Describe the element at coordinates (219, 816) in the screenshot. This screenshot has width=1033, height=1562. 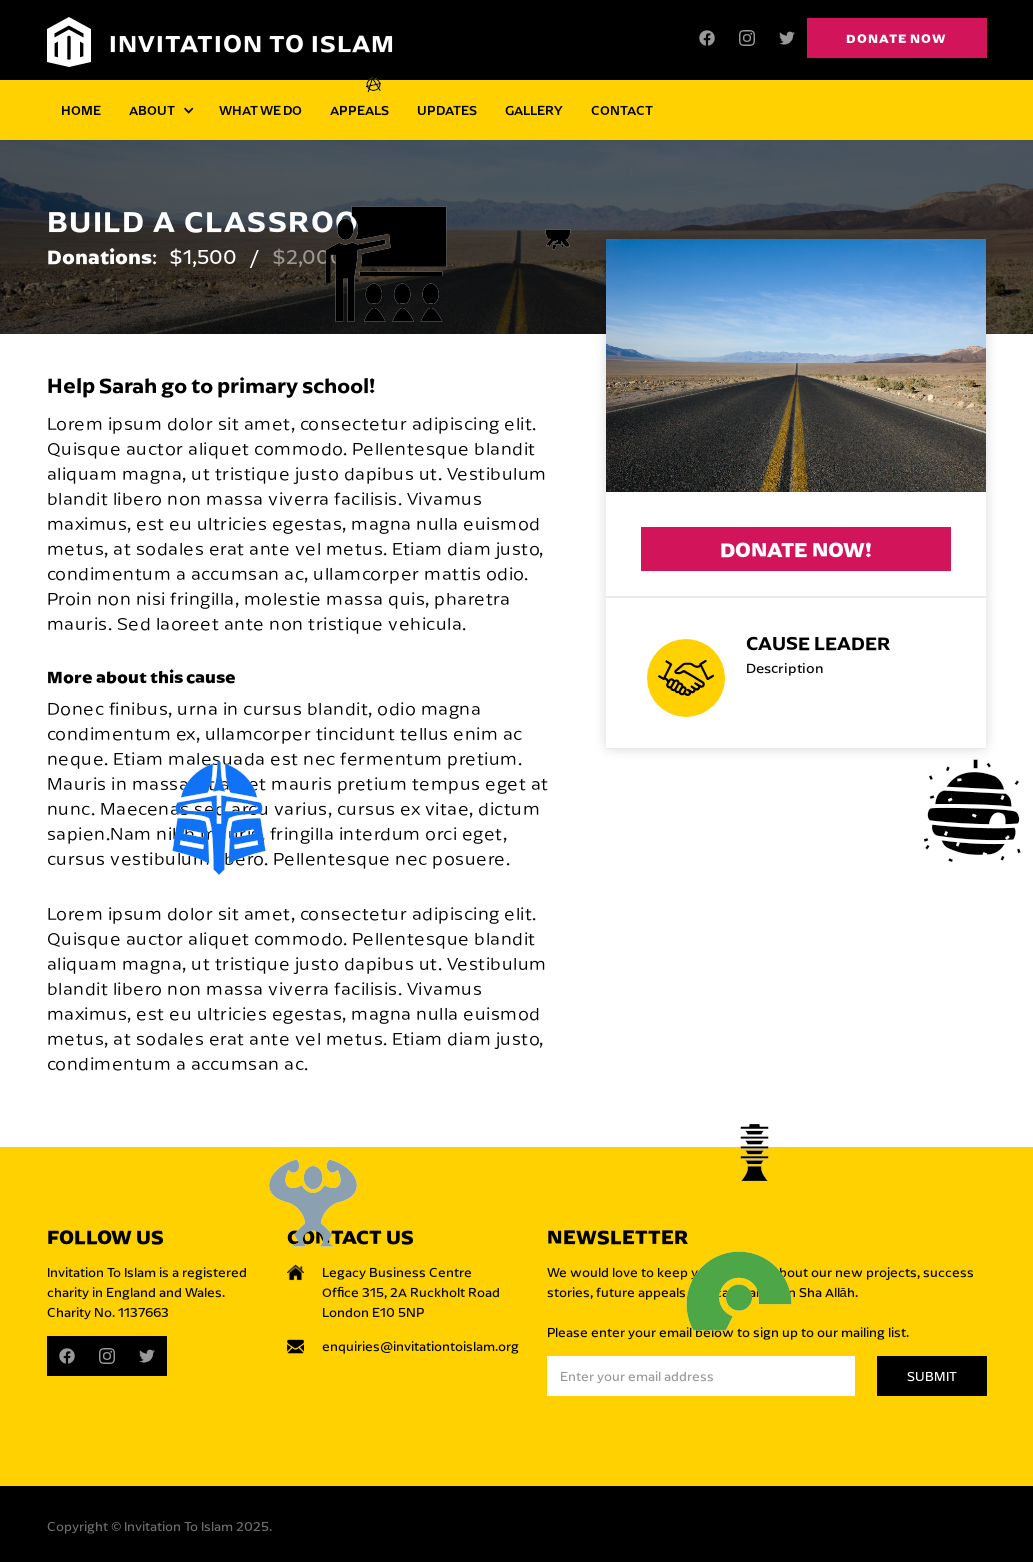
I see `select knight or warrior class` at that location.